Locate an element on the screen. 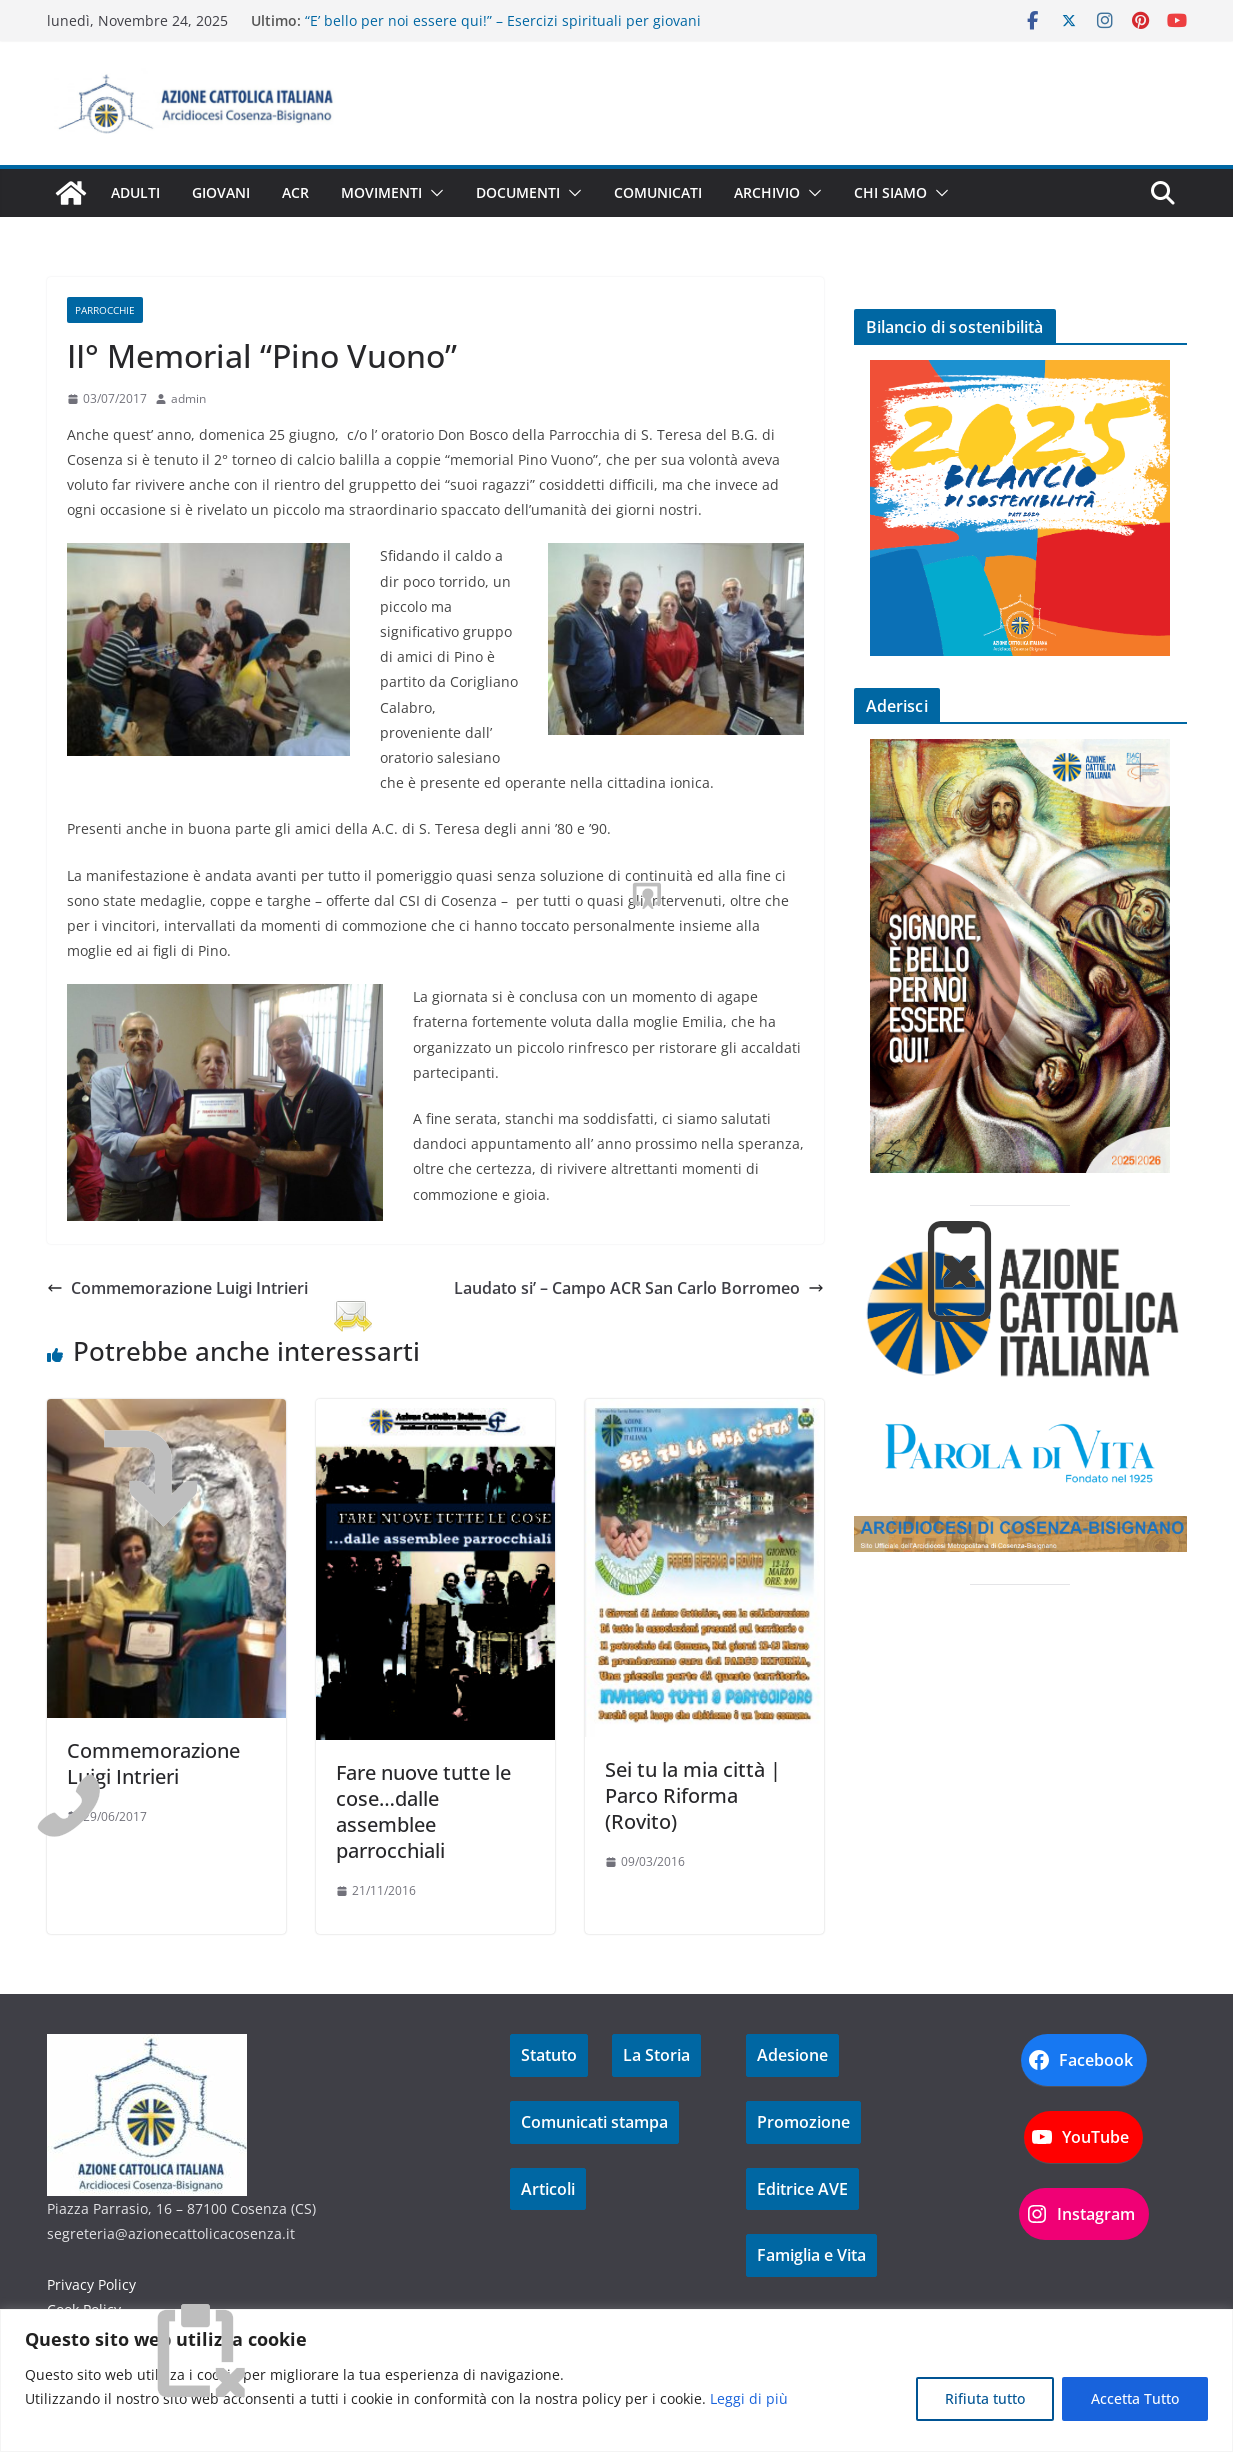 Image resolution: width=1233 pixels, height=2452 pixels. rotate object clockwise is located at coordinates (146, 1472).